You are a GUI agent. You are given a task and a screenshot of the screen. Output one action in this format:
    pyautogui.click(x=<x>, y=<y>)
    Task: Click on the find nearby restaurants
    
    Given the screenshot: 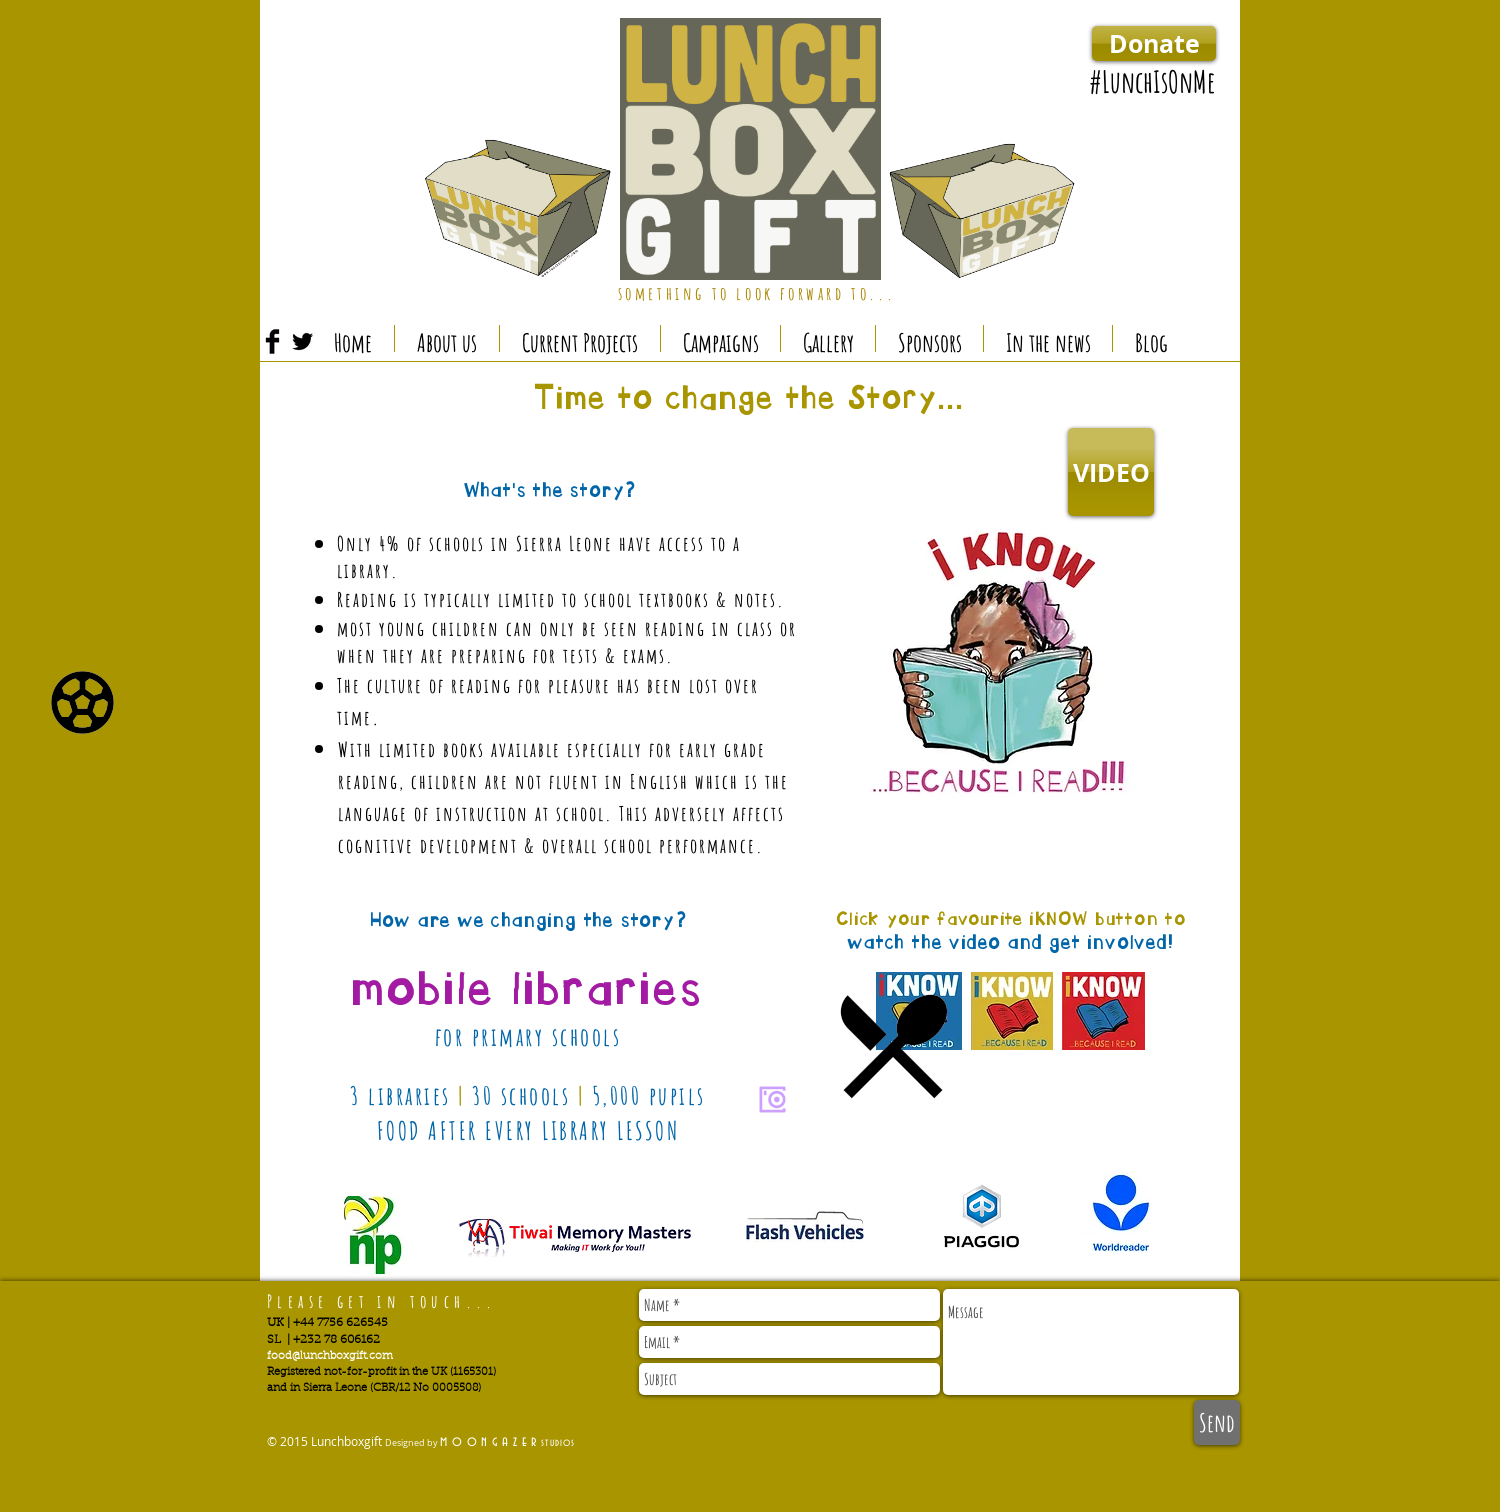 What is the action you would take?
    pyautogui.click(x=893, y=1043)
    